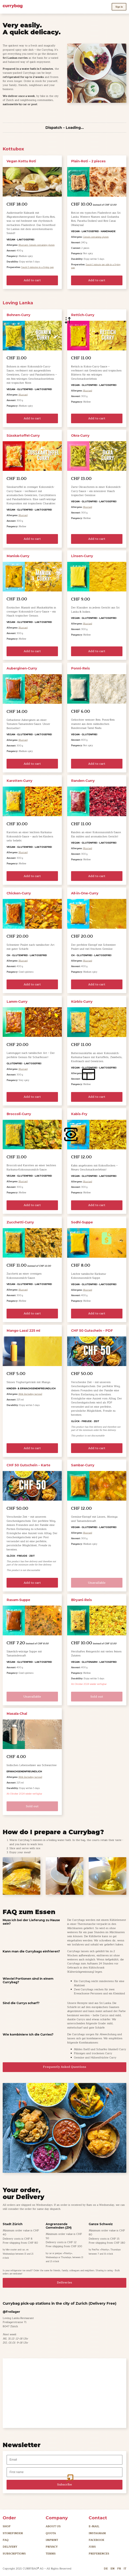 The image size is (129, 2576). I want to click on view or preview content, so click(71, 1134).